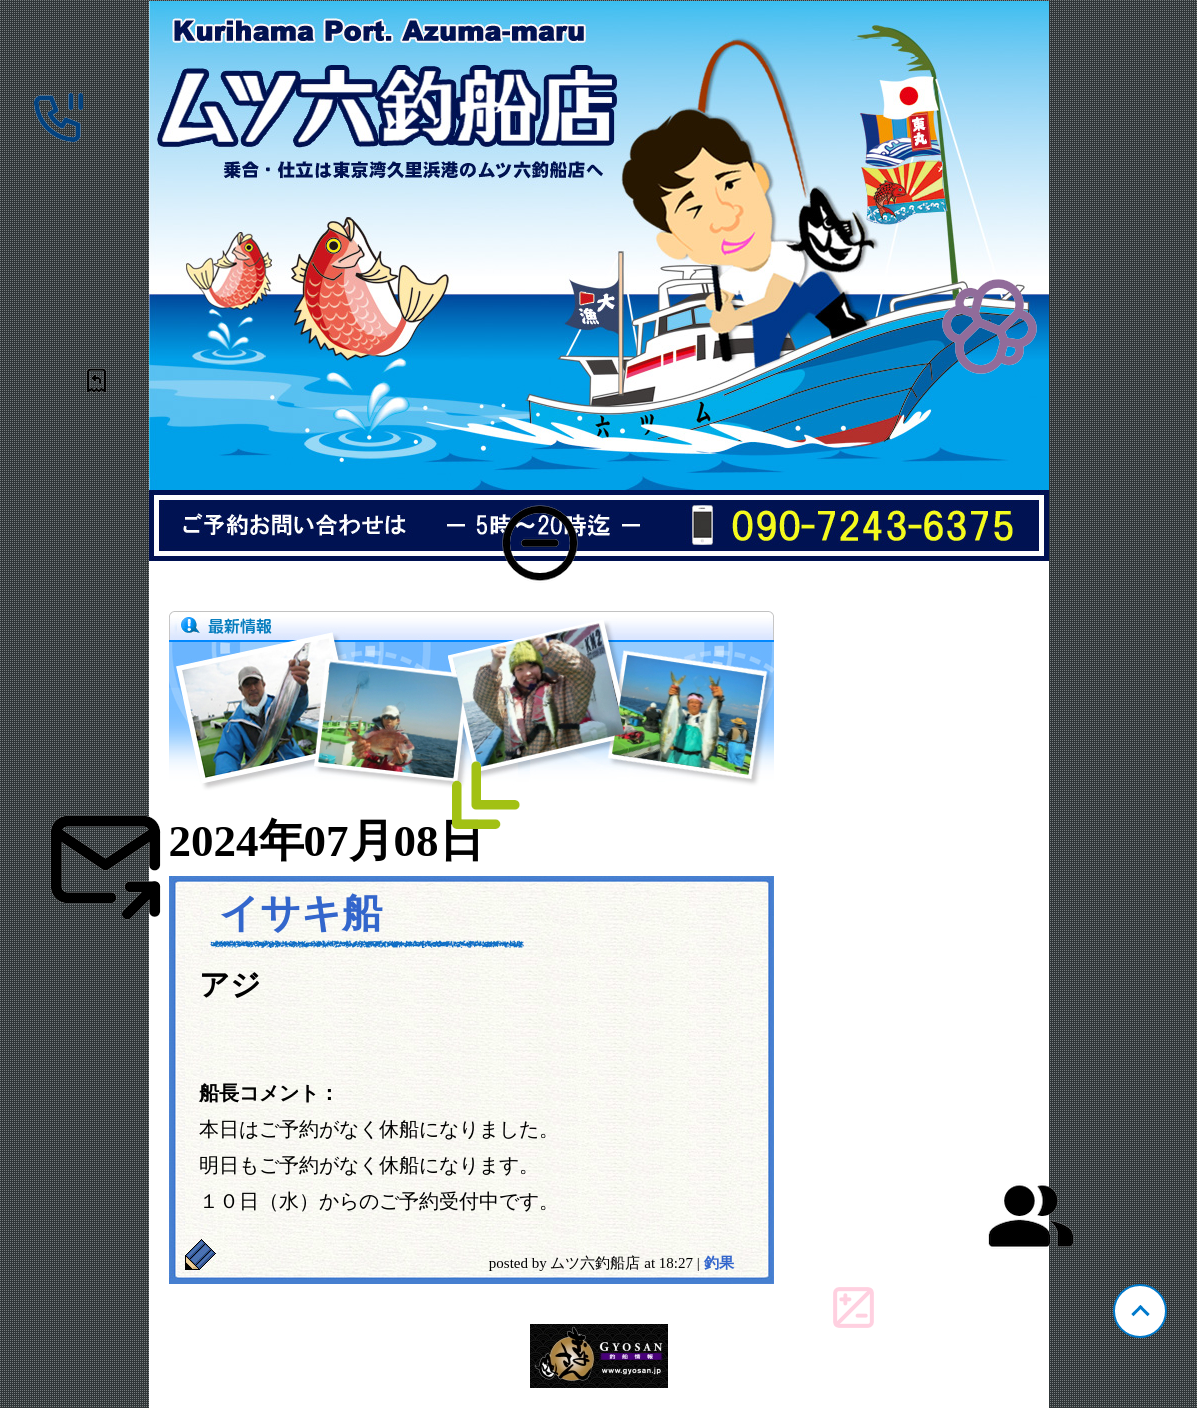 This screenshot has width=1197, height=1408. I want to click on share this email with others, so click(105, 859).